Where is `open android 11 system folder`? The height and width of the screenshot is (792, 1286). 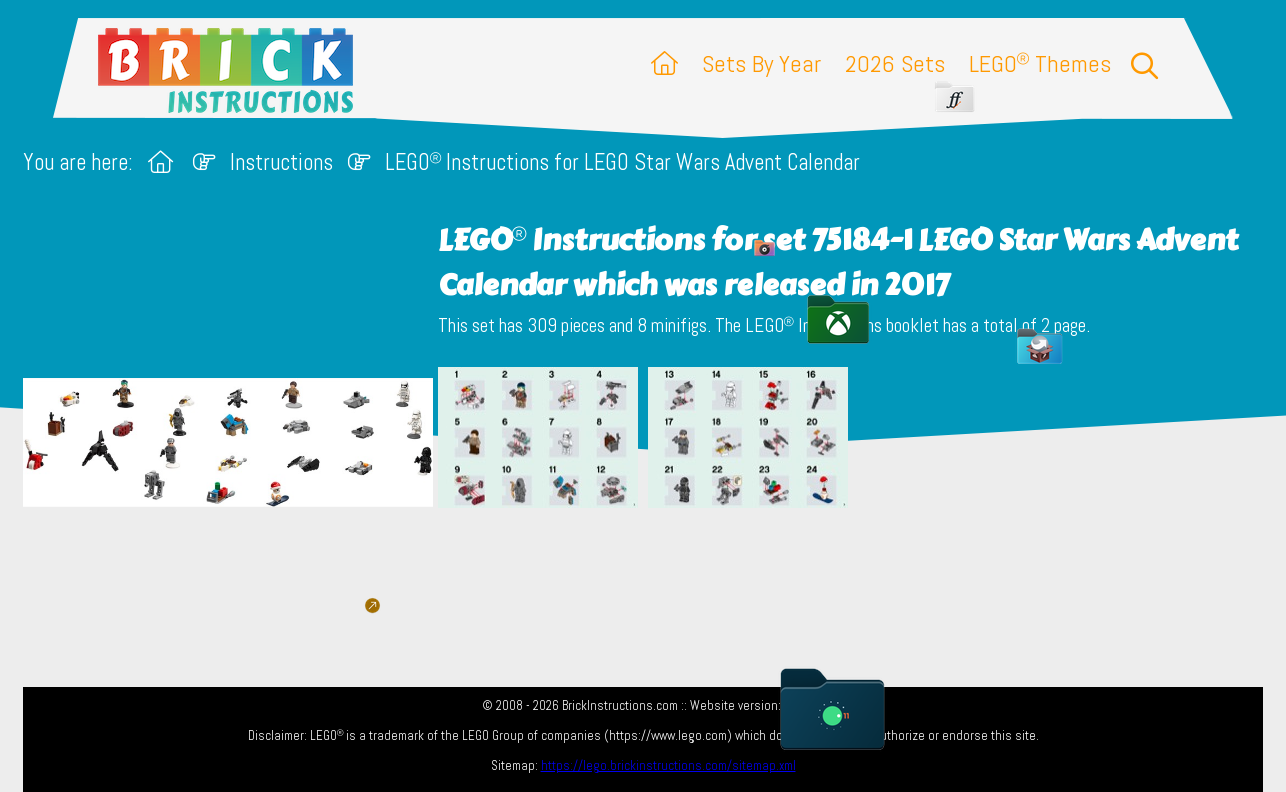 open android 11 system folder is located at coordinates (832, 712).